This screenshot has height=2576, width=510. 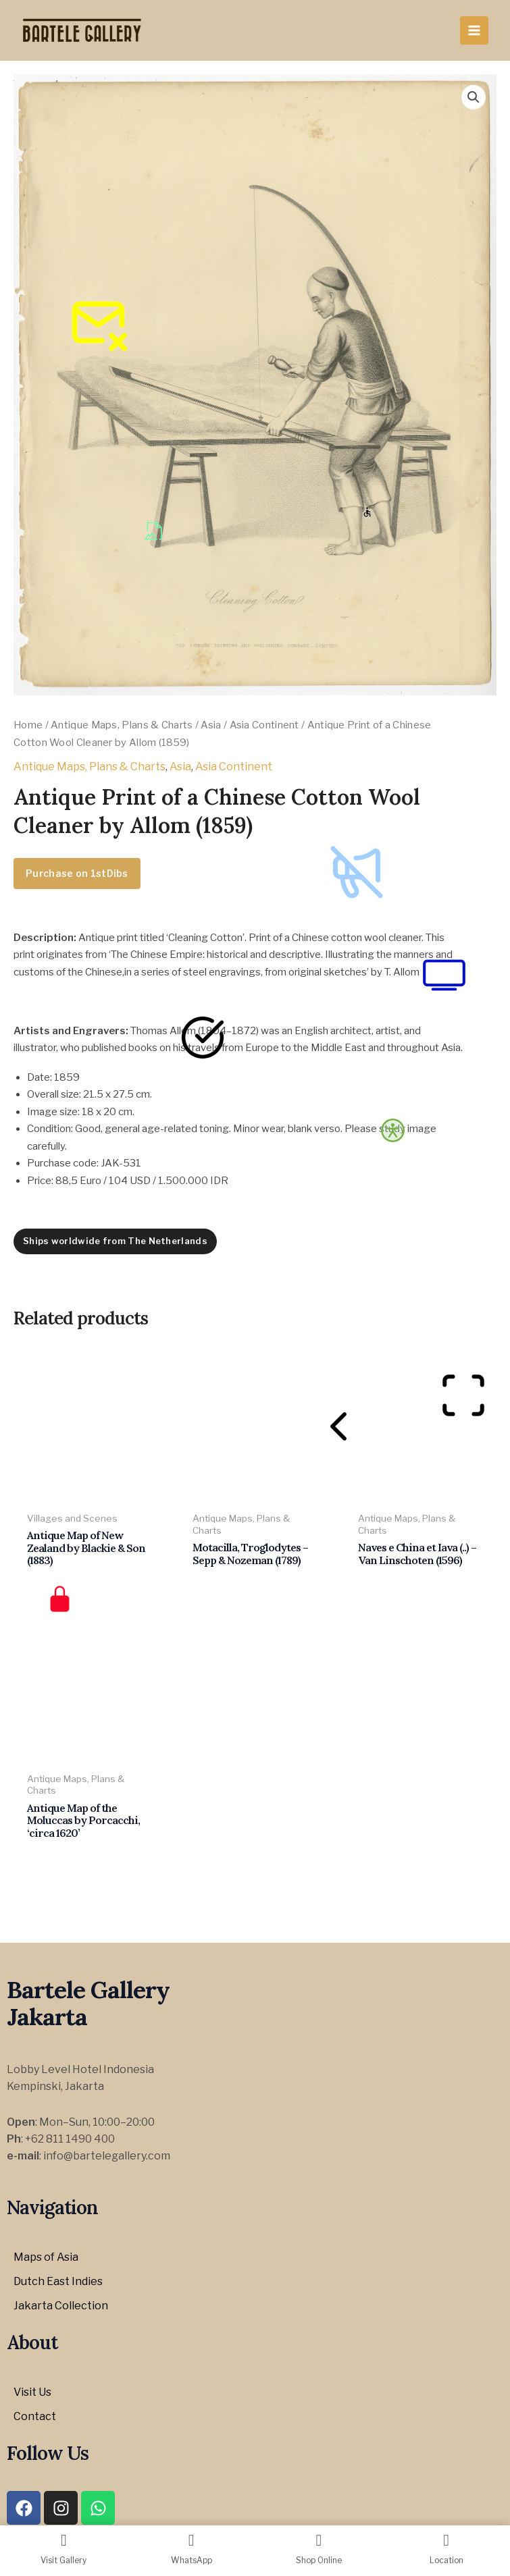 I want to click on access TV or video streaming features, so click(x=444, y=975).